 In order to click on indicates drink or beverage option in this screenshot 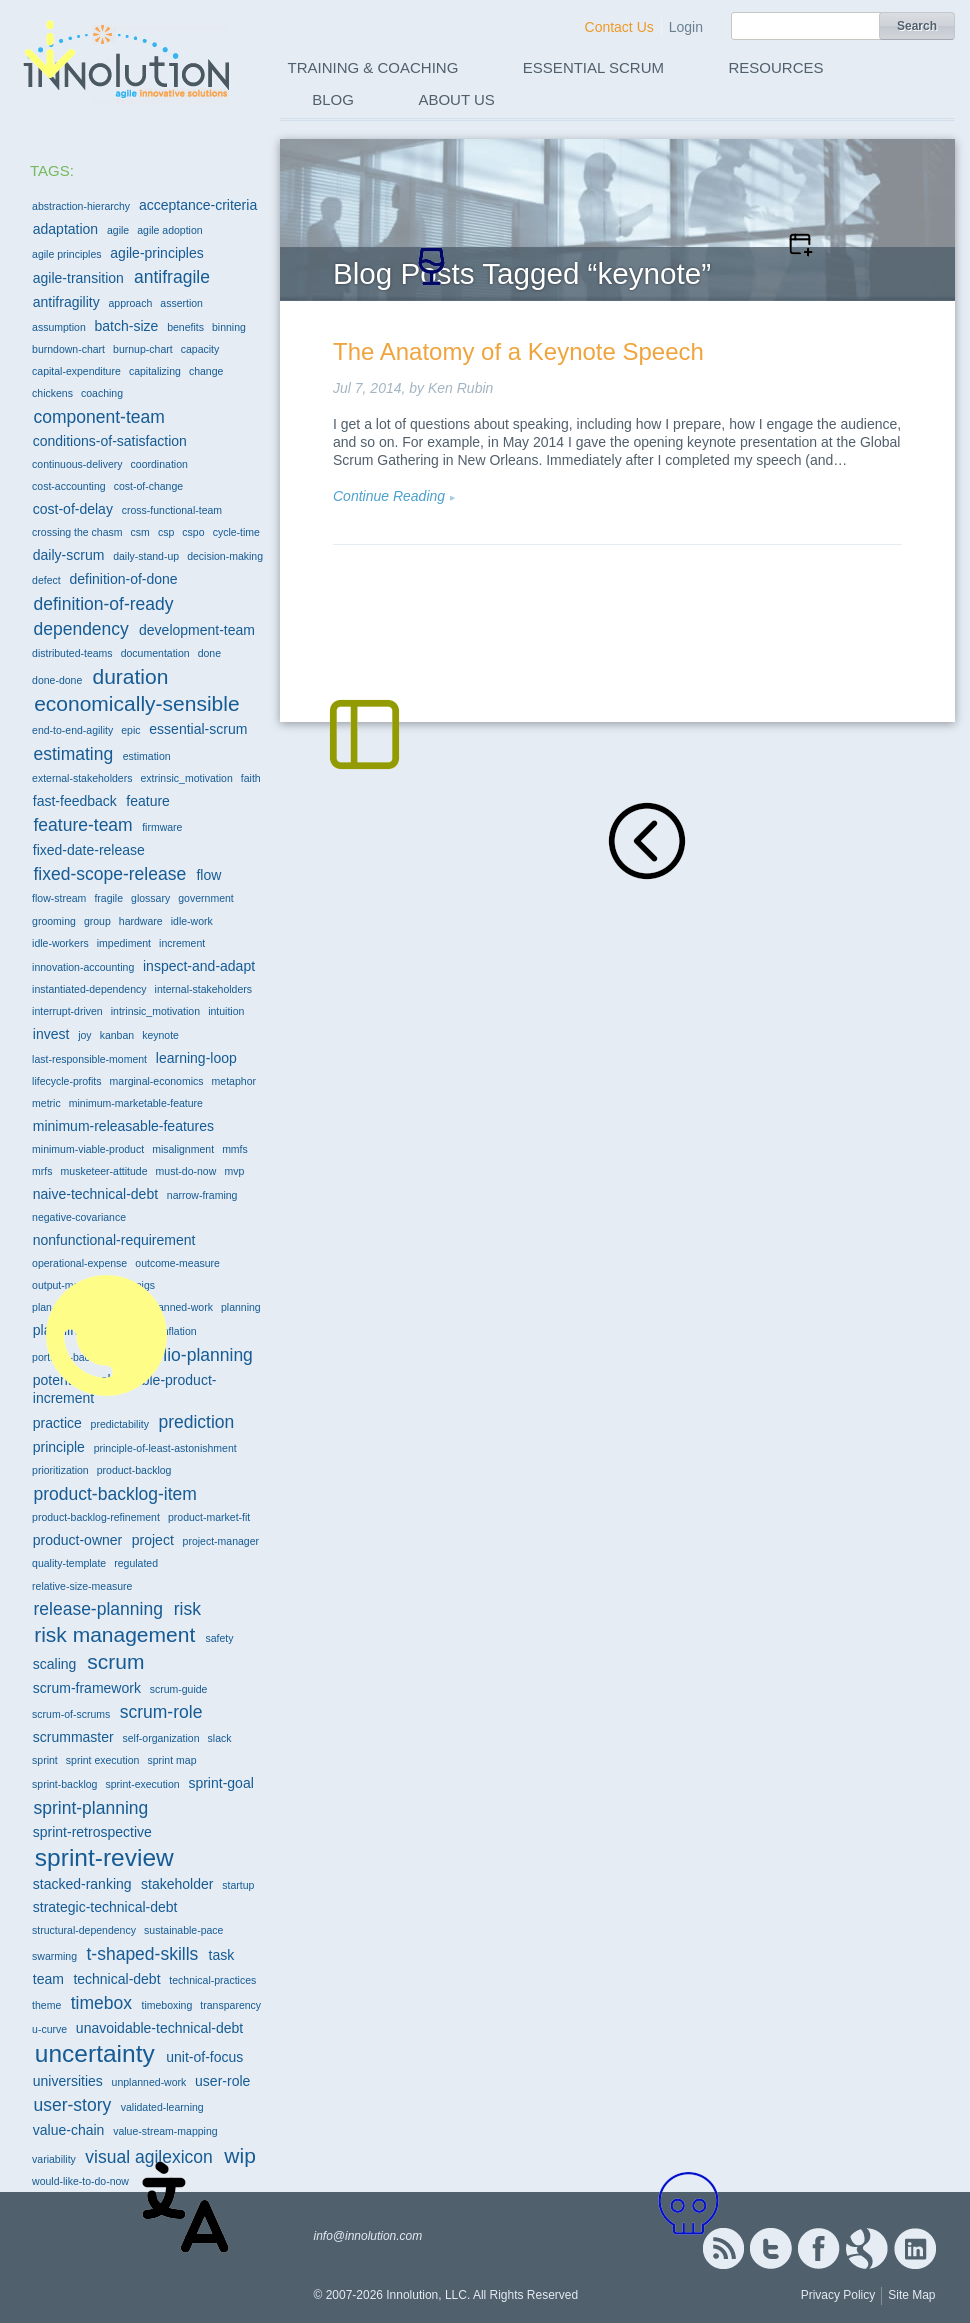, I will do `click(431, 266)`.